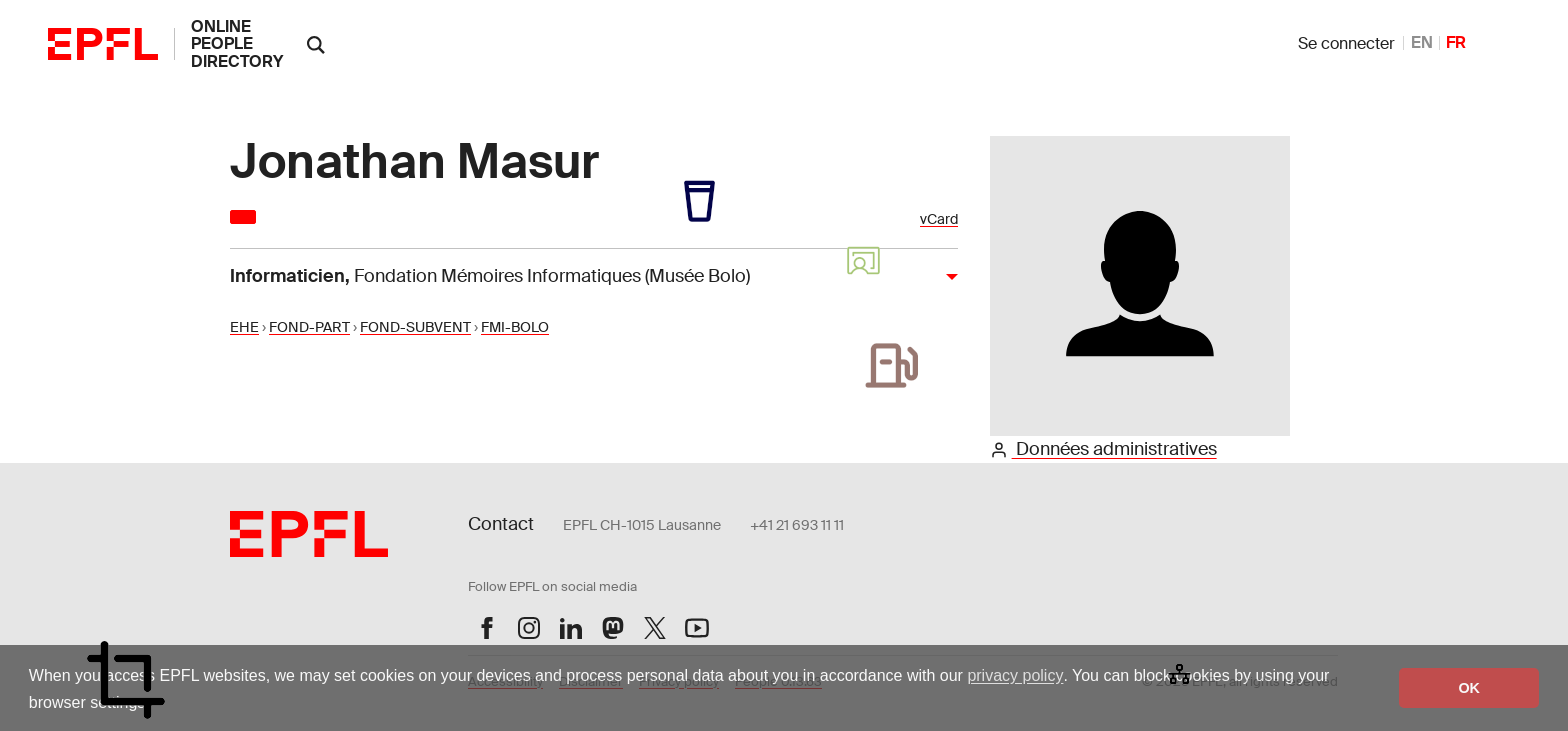 The height and width of the screenshot is (731, 1568). What do you see at coordinates (1179, 674) in the screenshot?
I see `view network connections` at bounding box center [1179, 674].